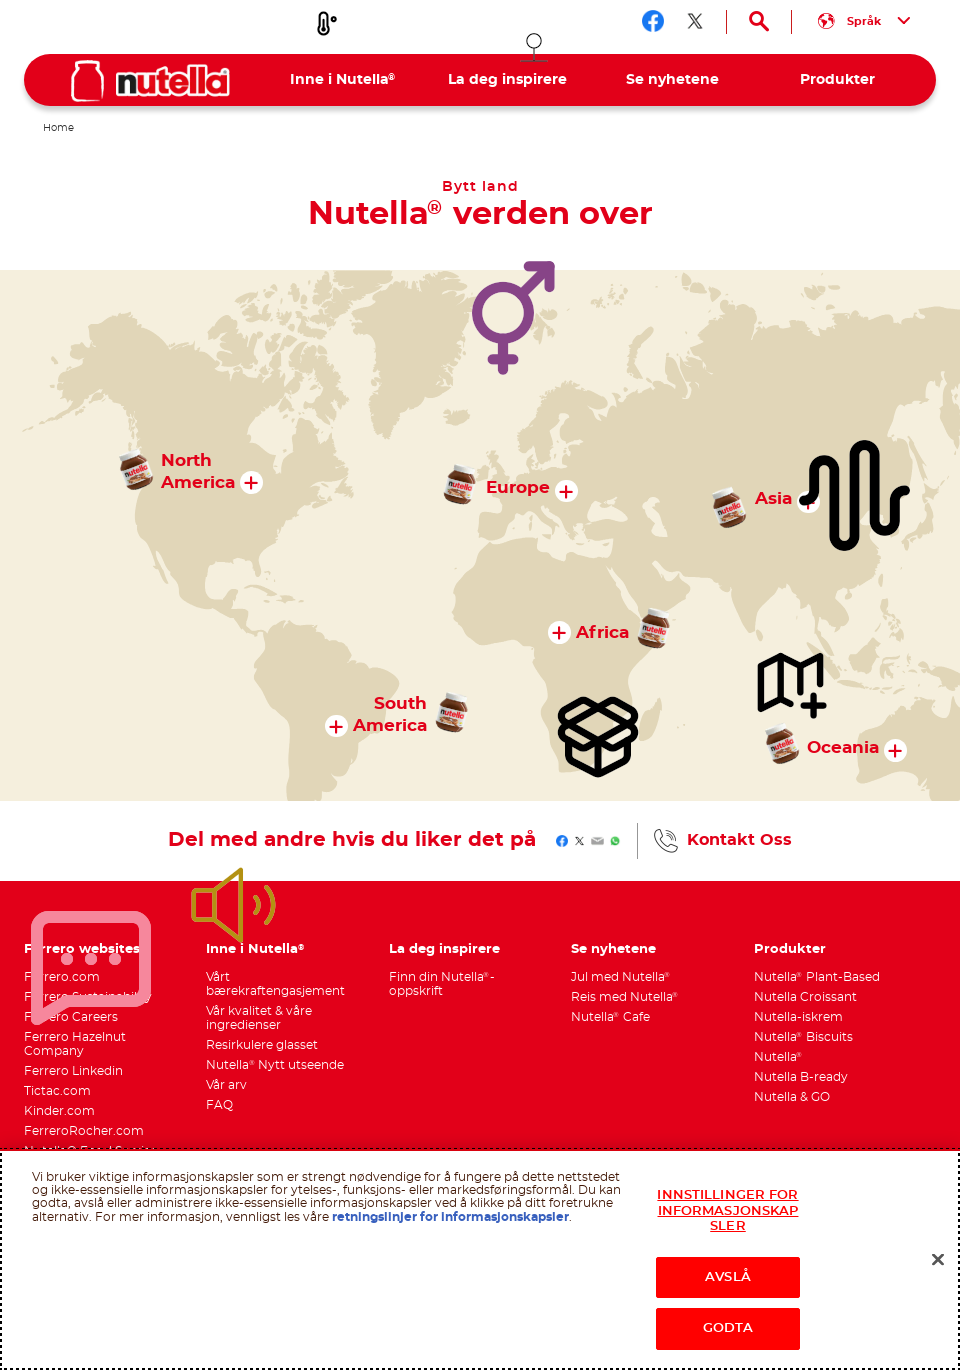  I want to click on mark a location on the map, so click(534, 48).